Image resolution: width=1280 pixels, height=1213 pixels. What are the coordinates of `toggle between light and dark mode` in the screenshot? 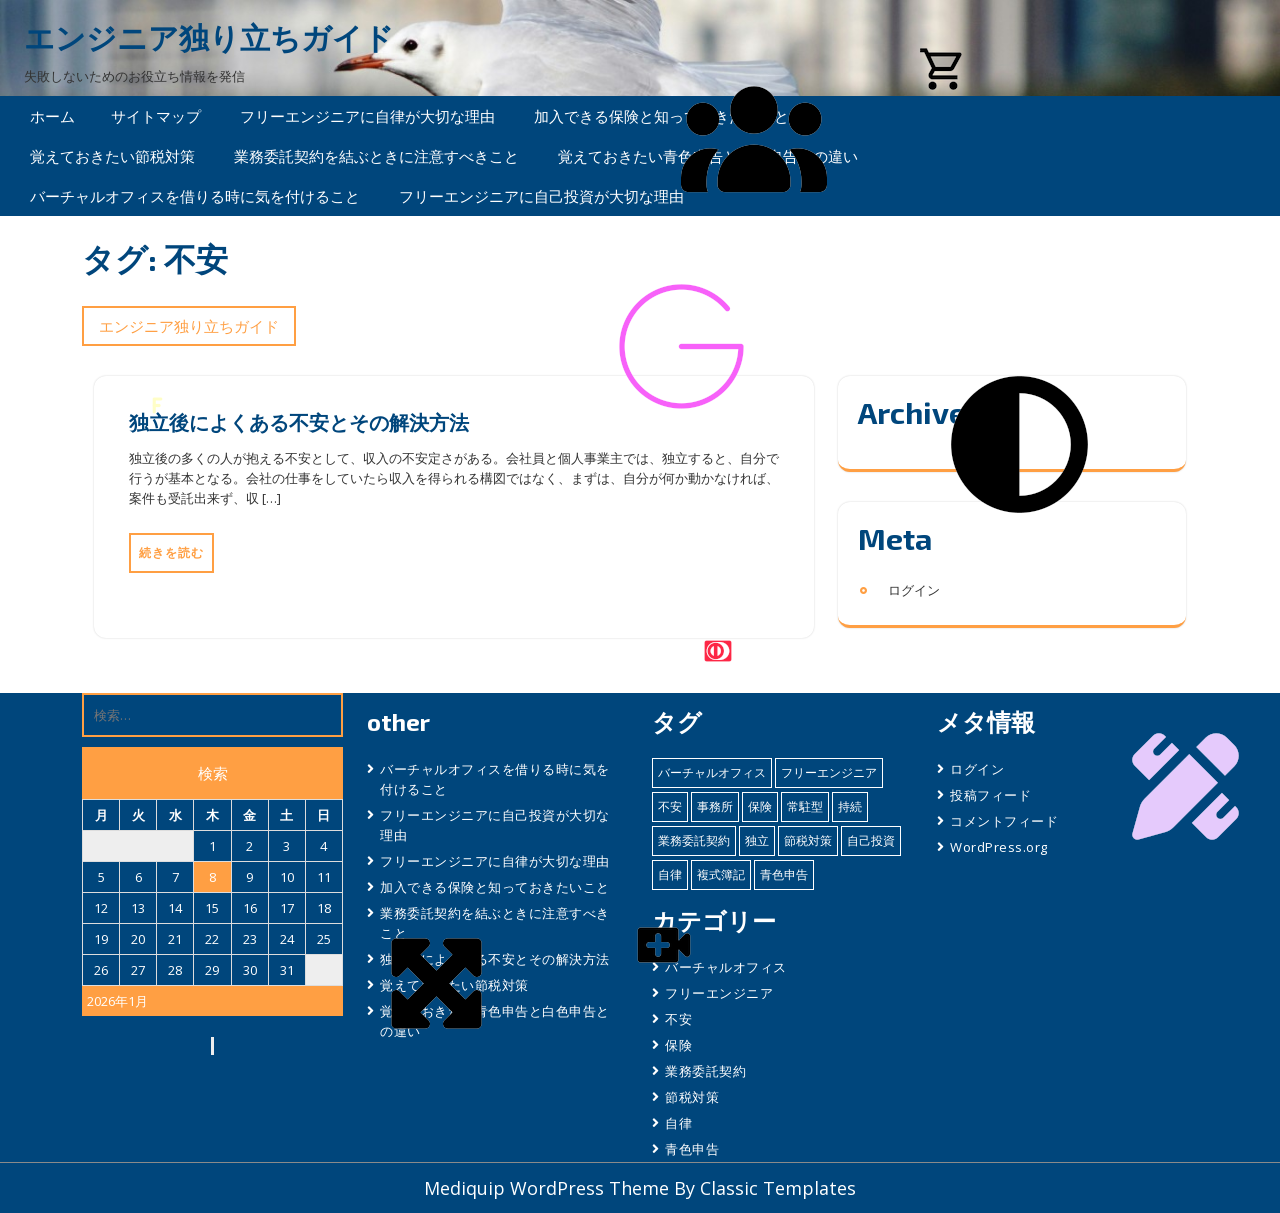 It's located at (1019, 444).